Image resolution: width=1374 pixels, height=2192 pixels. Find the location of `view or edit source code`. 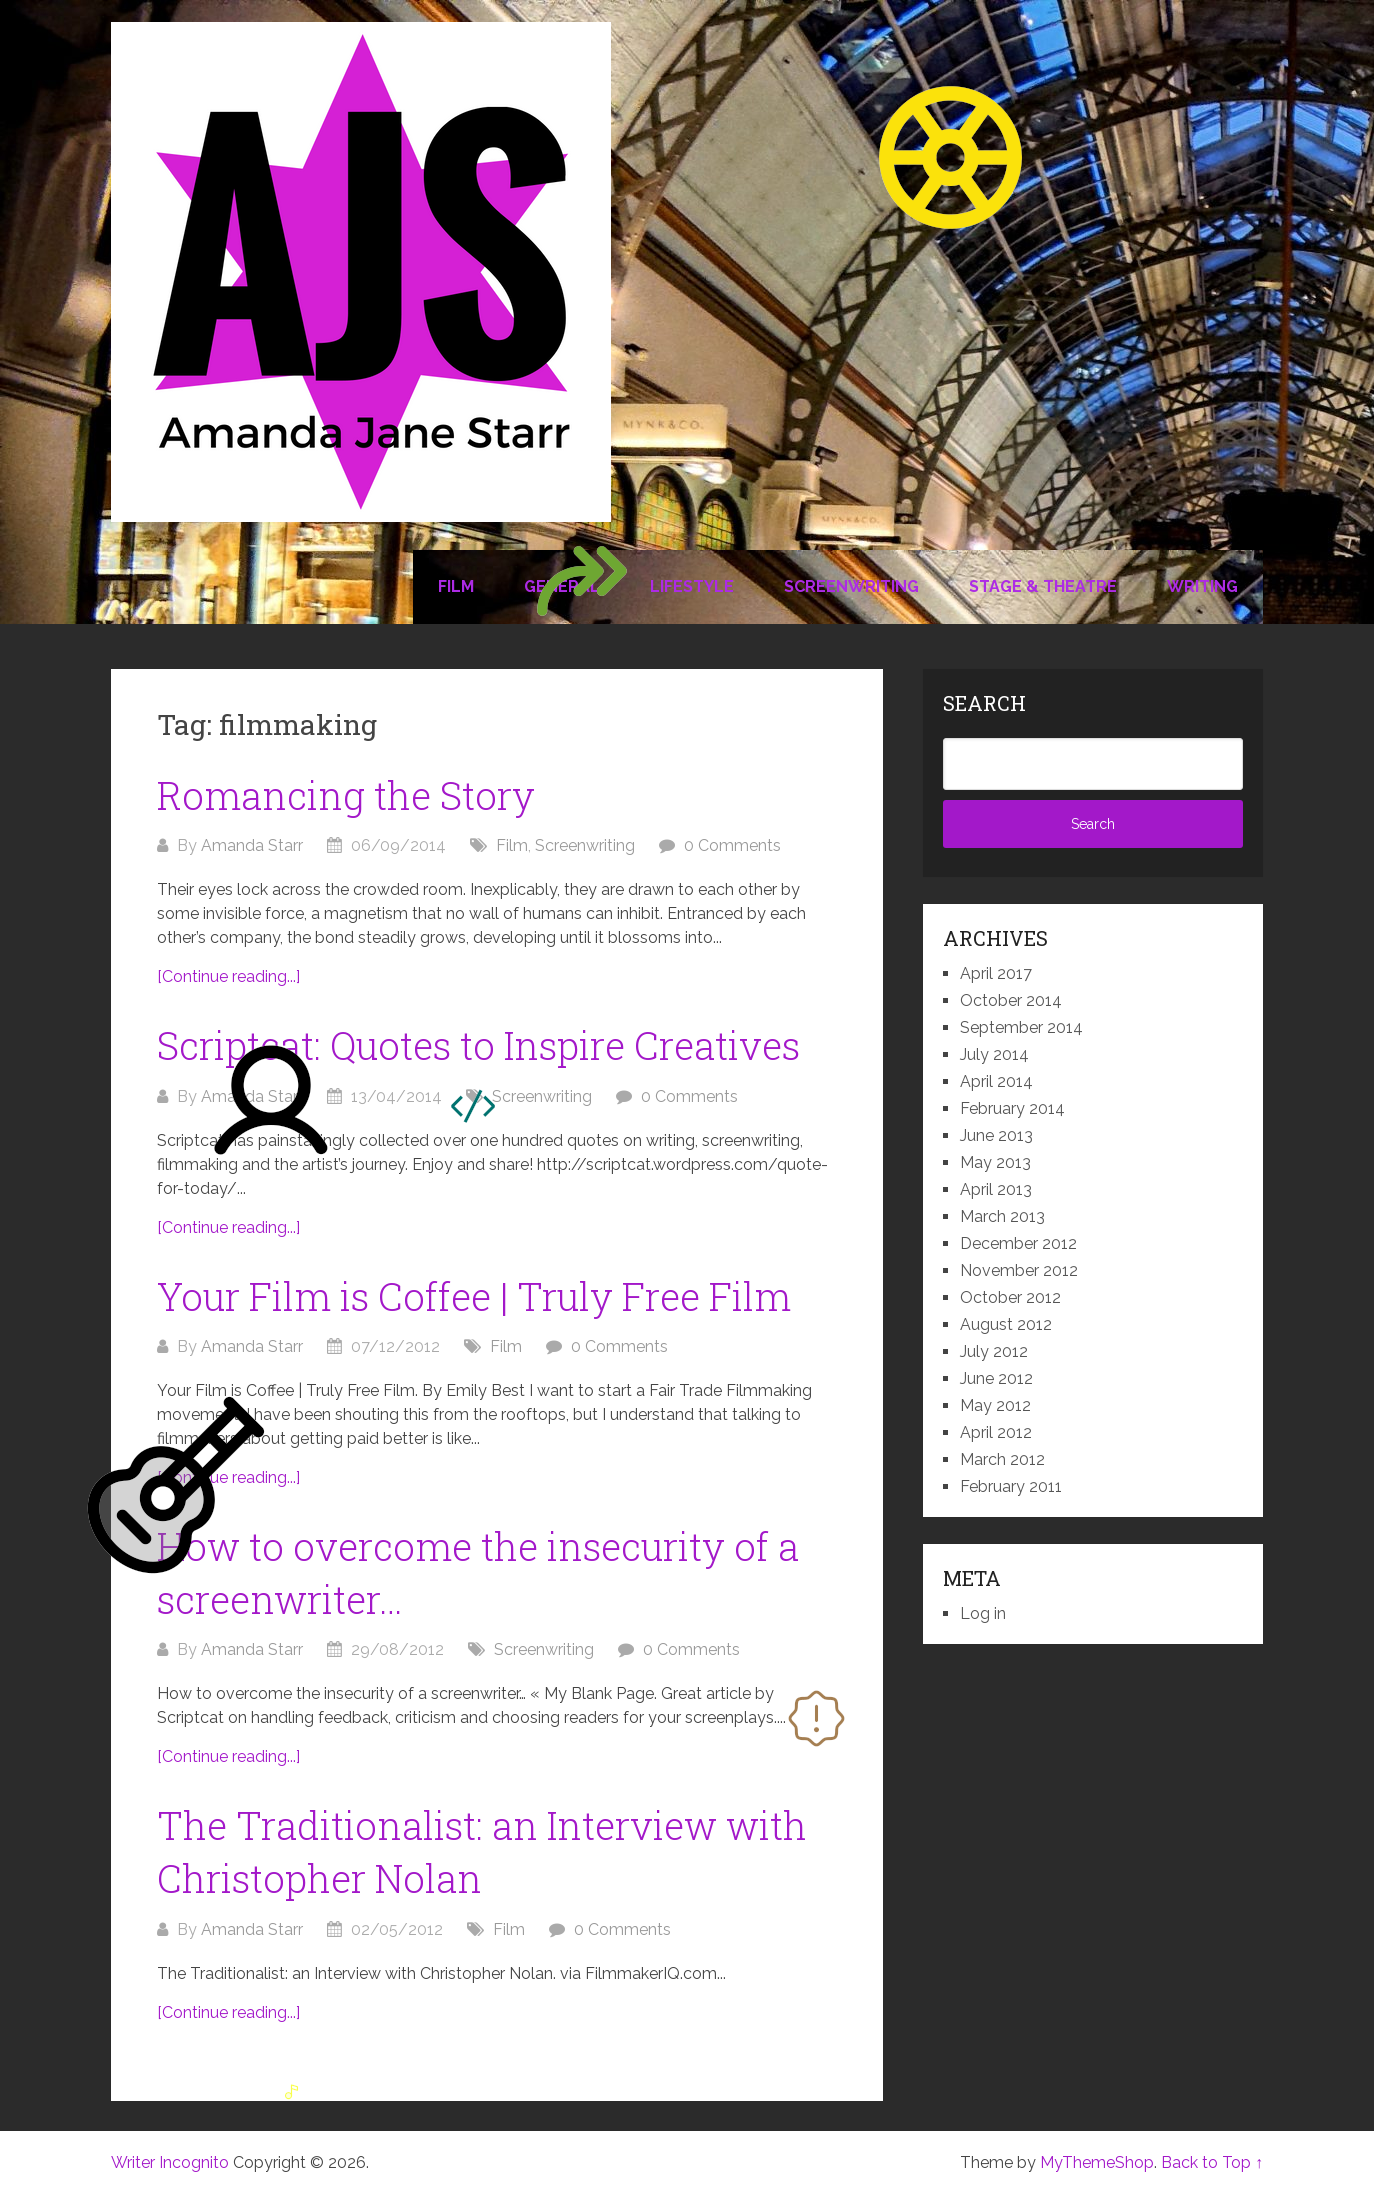

view or edit source code is located at coordinates (473, 1105).